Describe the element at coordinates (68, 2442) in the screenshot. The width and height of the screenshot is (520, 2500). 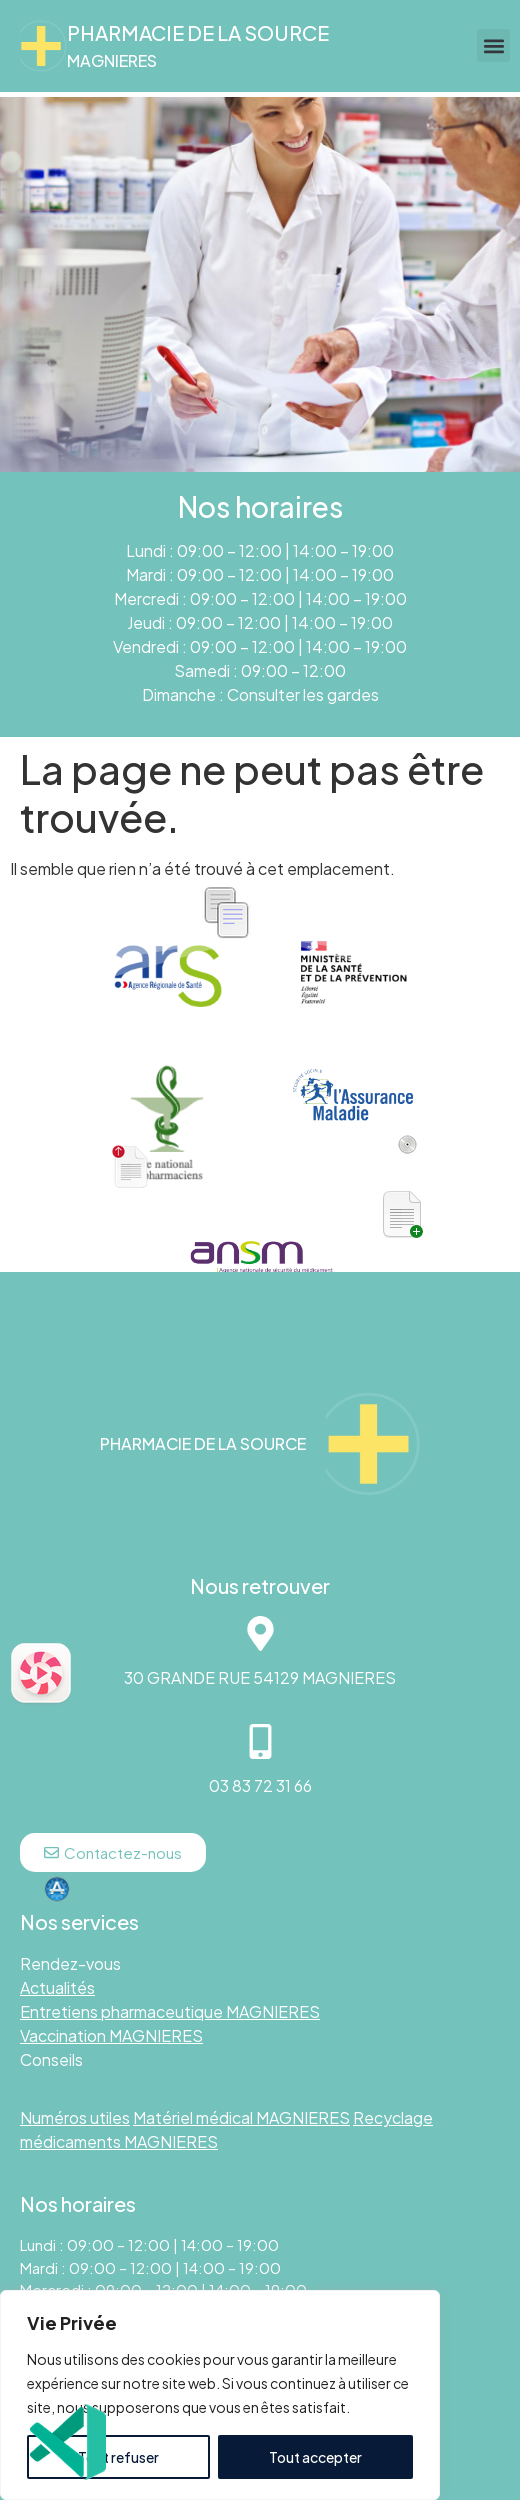
I see `open visual studio code editor` at that location.